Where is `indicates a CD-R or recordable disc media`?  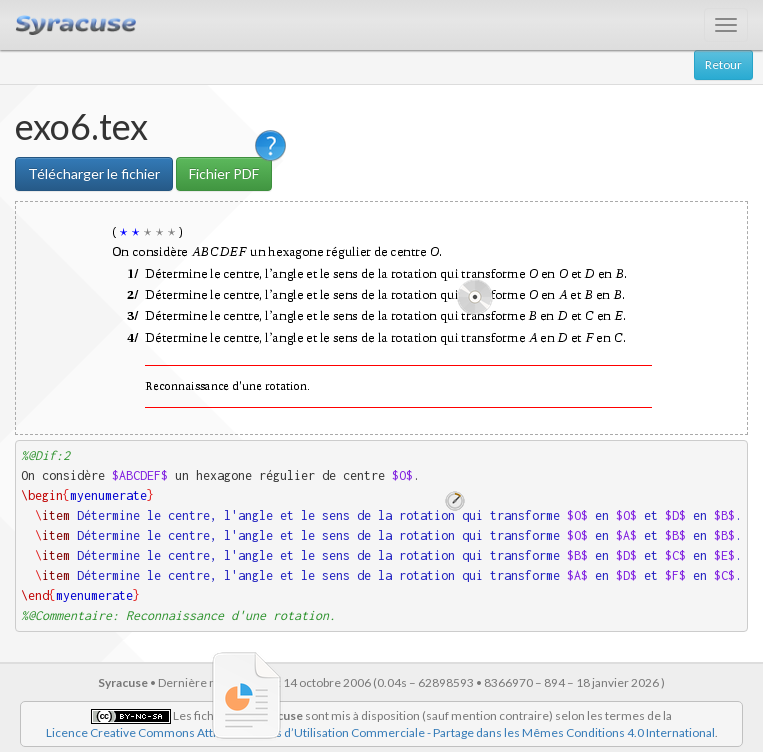 indicates a CD-R or recordable disc media is located at coordinates (475, 297).